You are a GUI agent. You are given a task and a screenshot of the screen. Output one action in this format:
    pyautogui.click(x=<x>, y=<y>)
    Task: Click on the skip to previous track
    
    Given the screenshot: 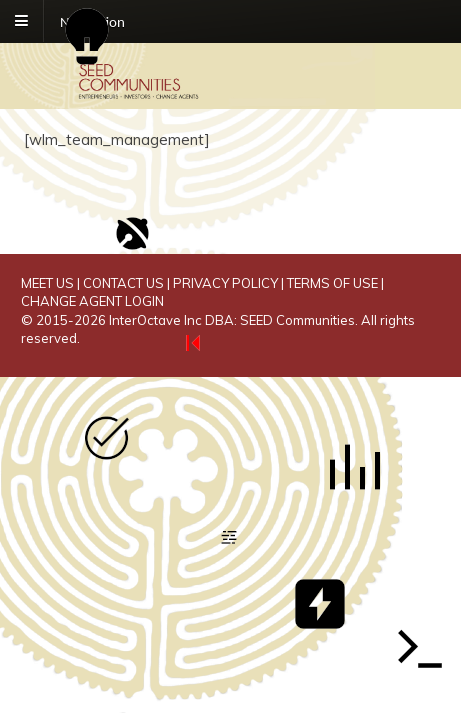 What is the action you would take?
    pyautogui.click(x=193, y=343)
    